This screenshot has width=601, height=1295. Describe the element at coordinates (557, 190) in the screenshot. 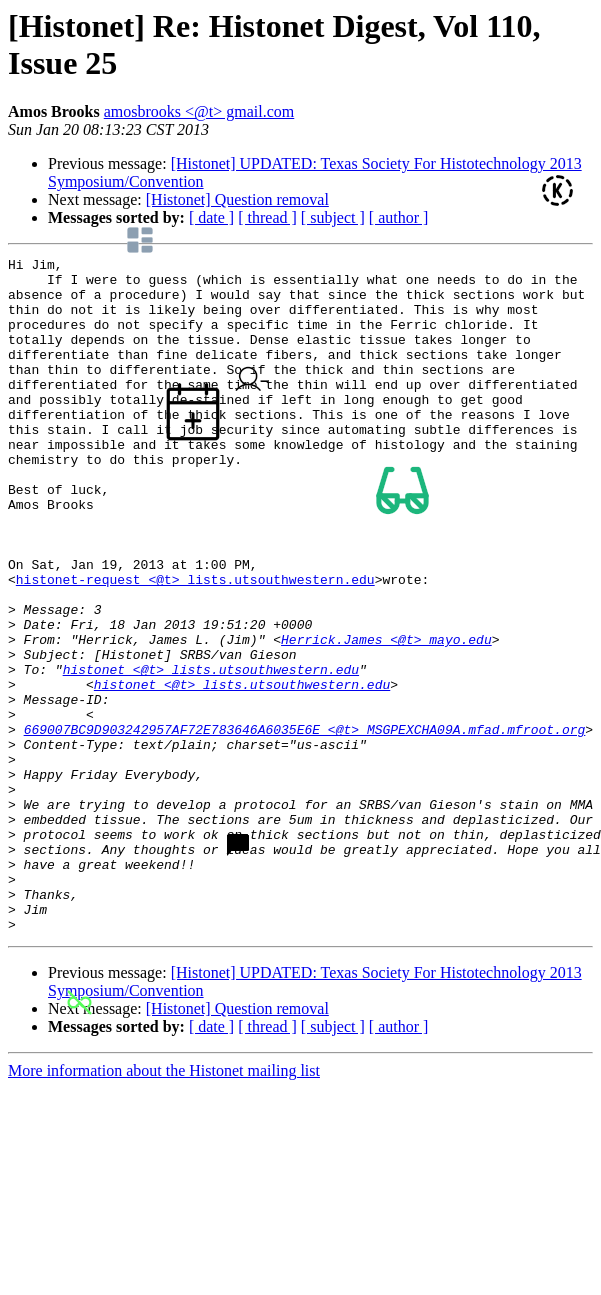

I see `indicates a pending or in-progress item labeled "K"` at that location.